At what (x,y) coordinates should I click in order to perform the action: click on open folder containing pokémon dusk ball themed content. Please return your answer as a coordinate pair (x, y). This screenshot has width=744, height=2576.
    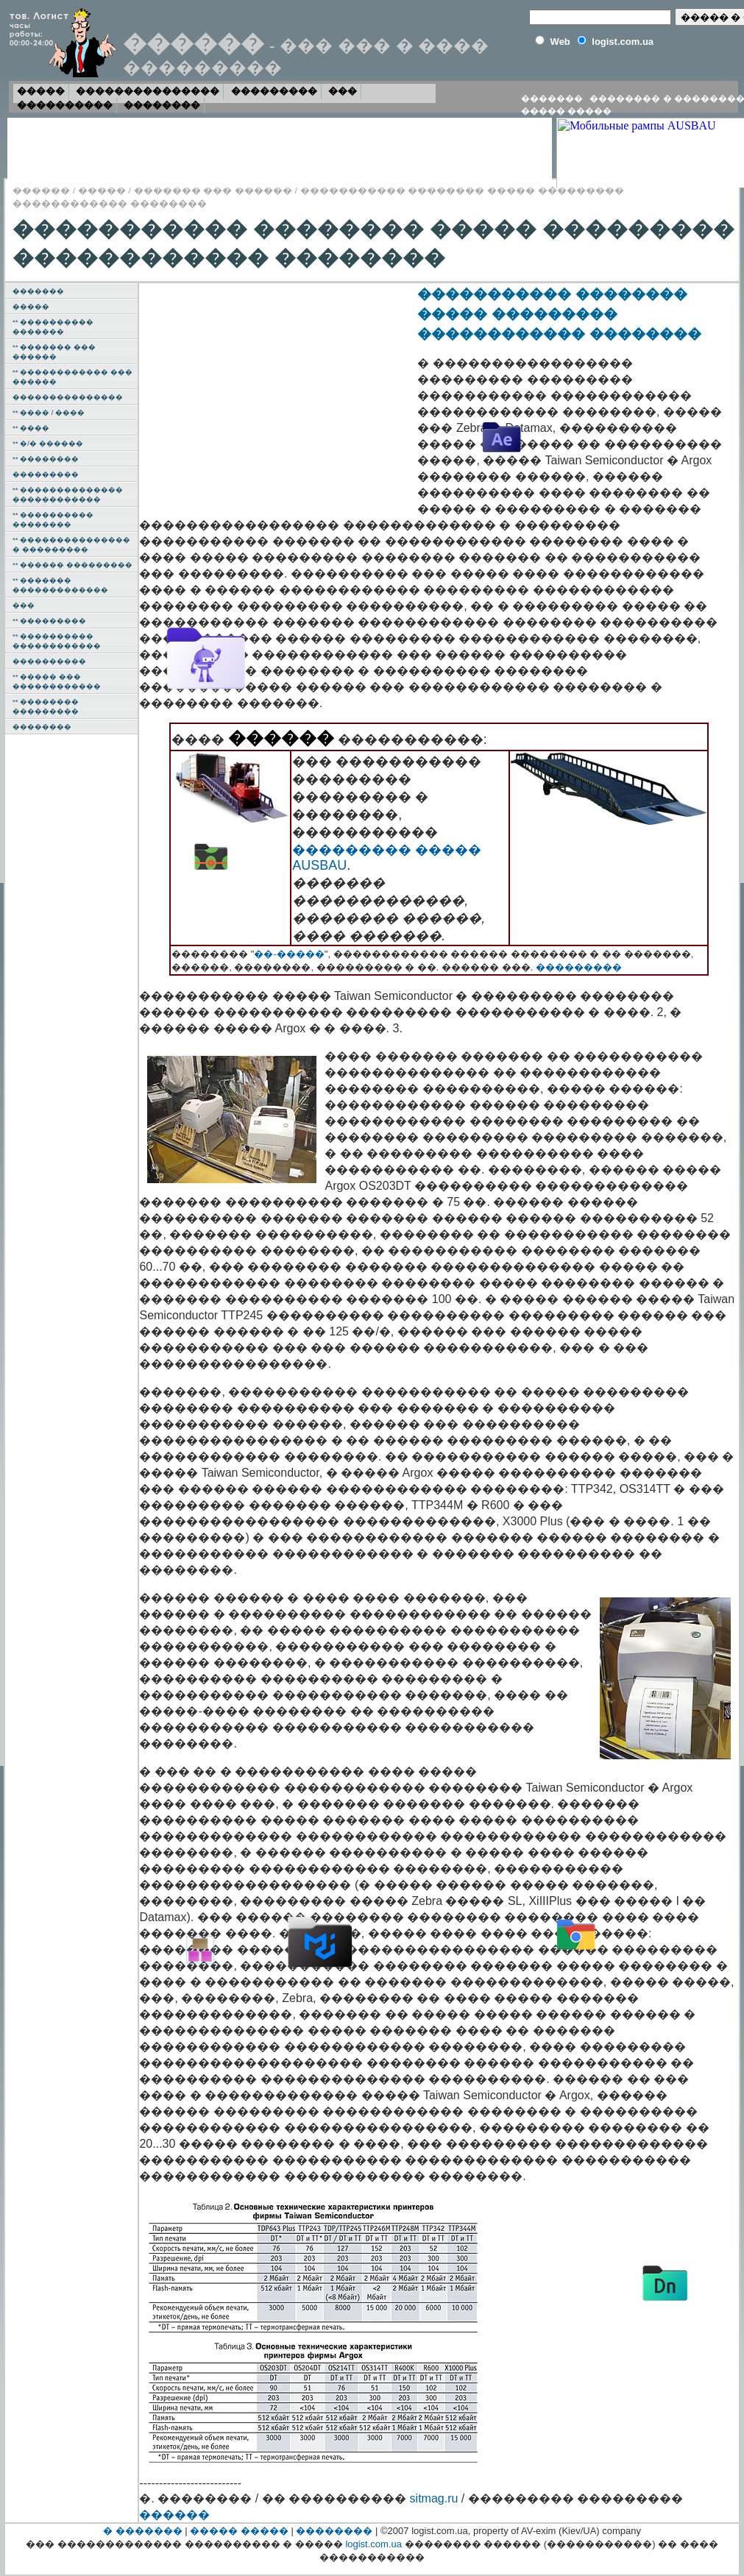
    Looking at the image, I should click on (210, 857).